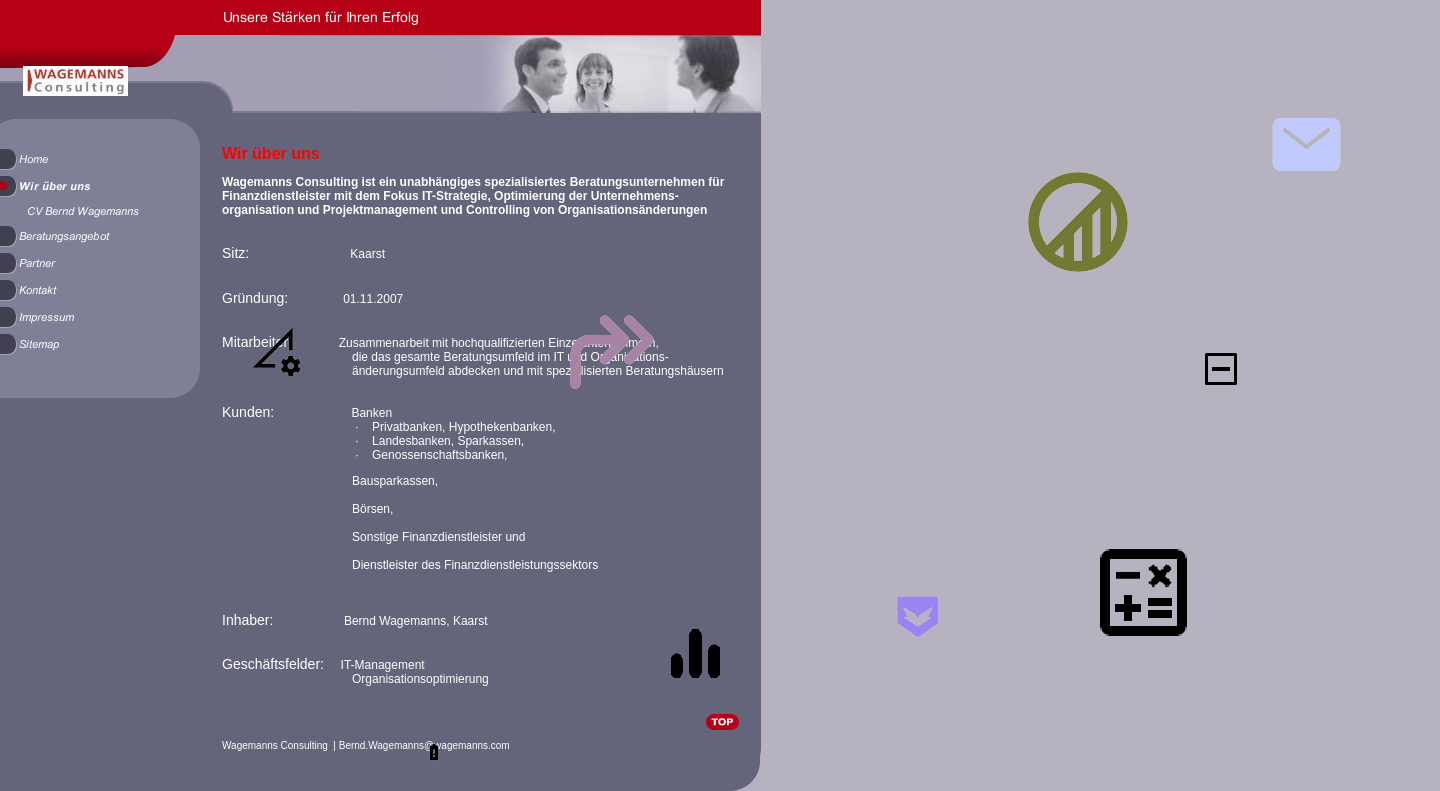 The image size is (1440, 791). What do you see at coordinates (1078, 222) in the screenshot?
I see `toggle half-tone or contrast display mode` at bounding box center [1078, 222].